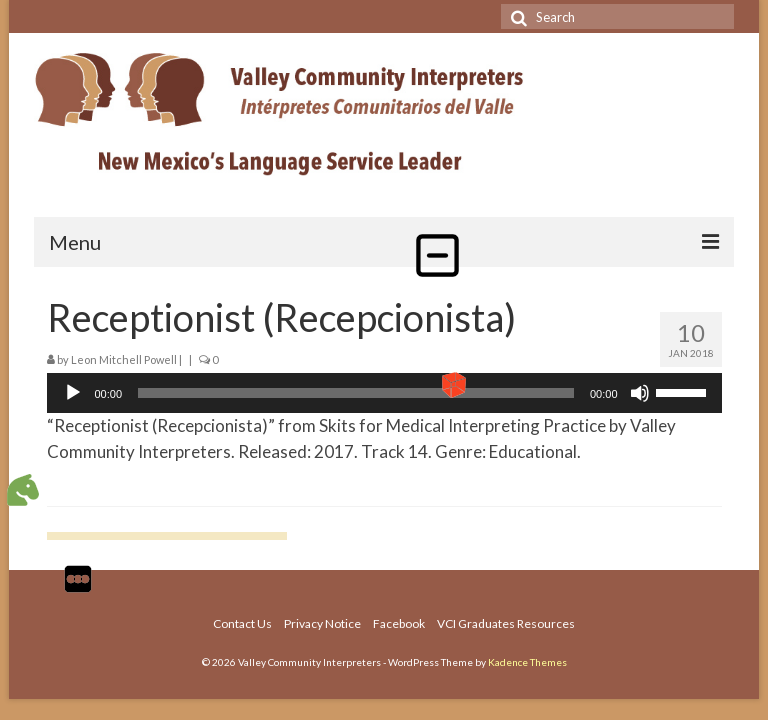 Image resolution: width=768 pixels, height=720 pixels. What do you see at coordinates (23, 489) in the screenshot?
I see `chess game or strategy app` at bounding box center [23, 489].